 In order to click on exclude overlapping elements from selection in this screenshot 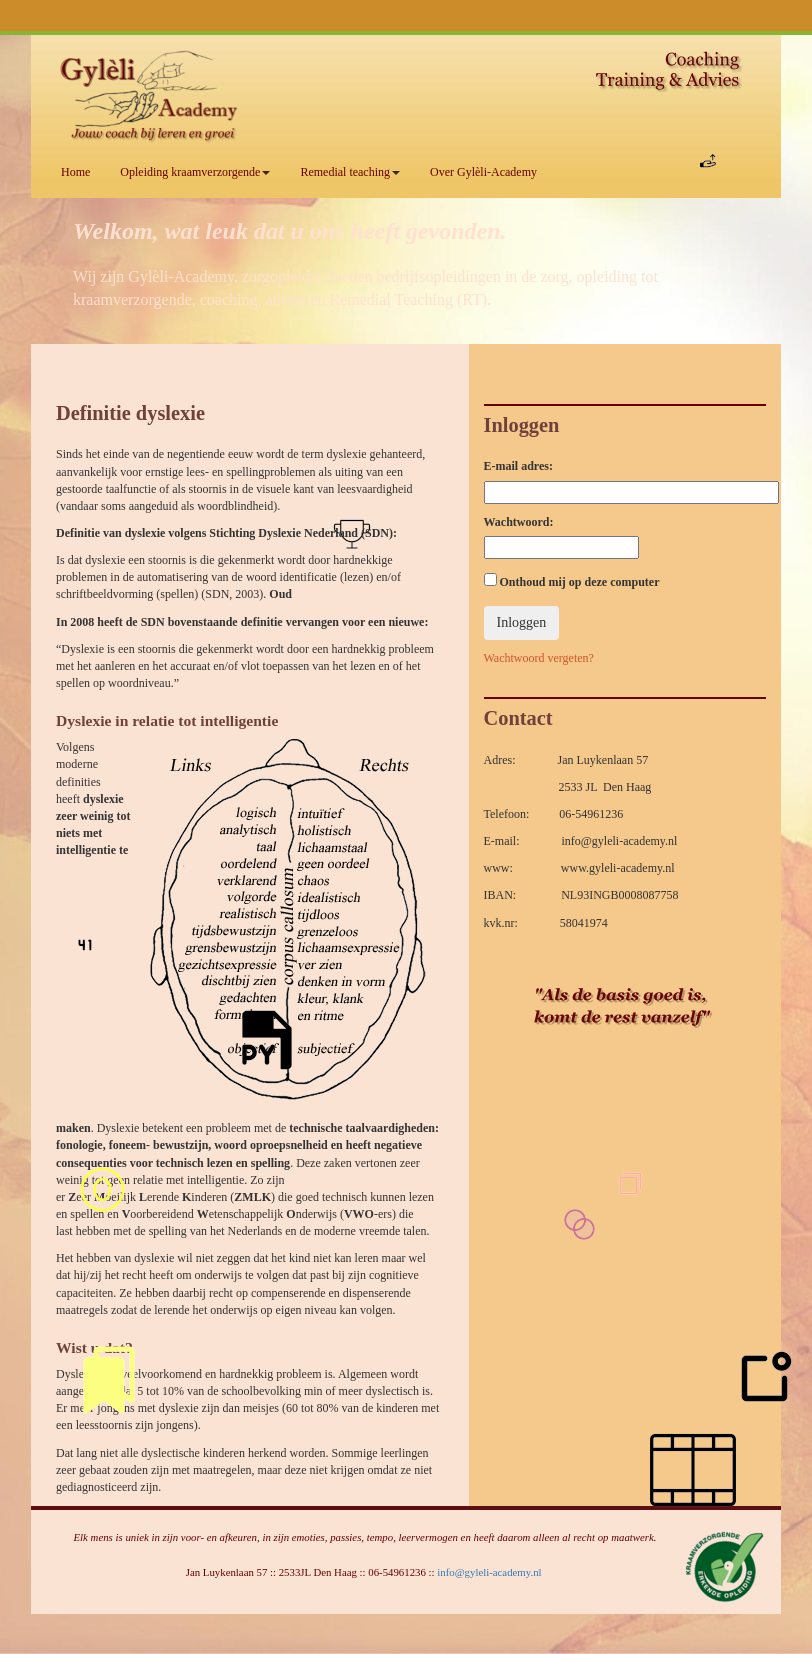, I will do `click(579, 1224)`.